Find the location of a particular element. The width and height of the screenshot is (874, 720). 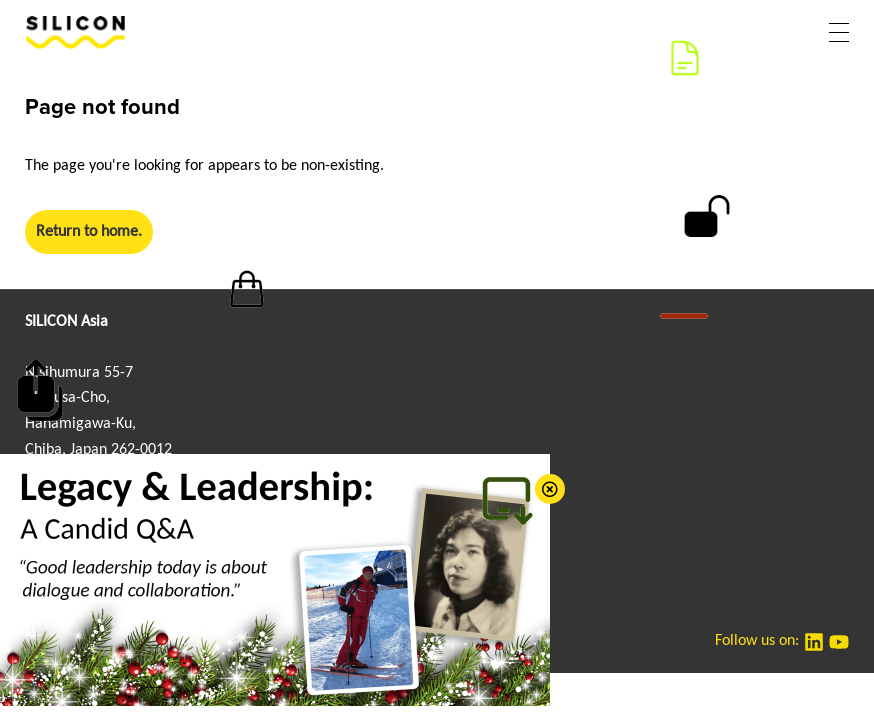

view document details is located at coordinates (685, 58).